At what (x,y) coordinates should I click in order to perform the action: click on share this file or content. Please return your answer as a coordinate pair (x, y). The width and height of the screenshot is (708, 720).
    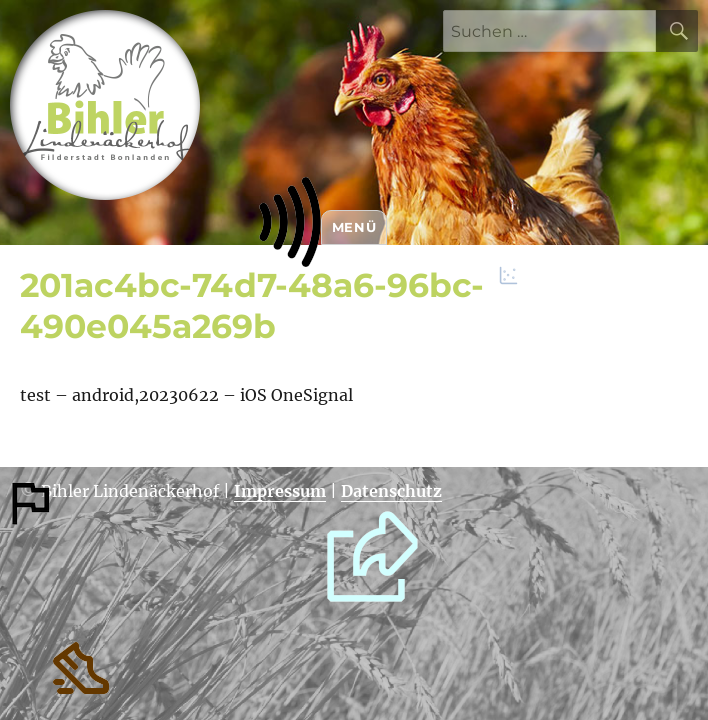
    Looking at the image, I should click on (372, 556).